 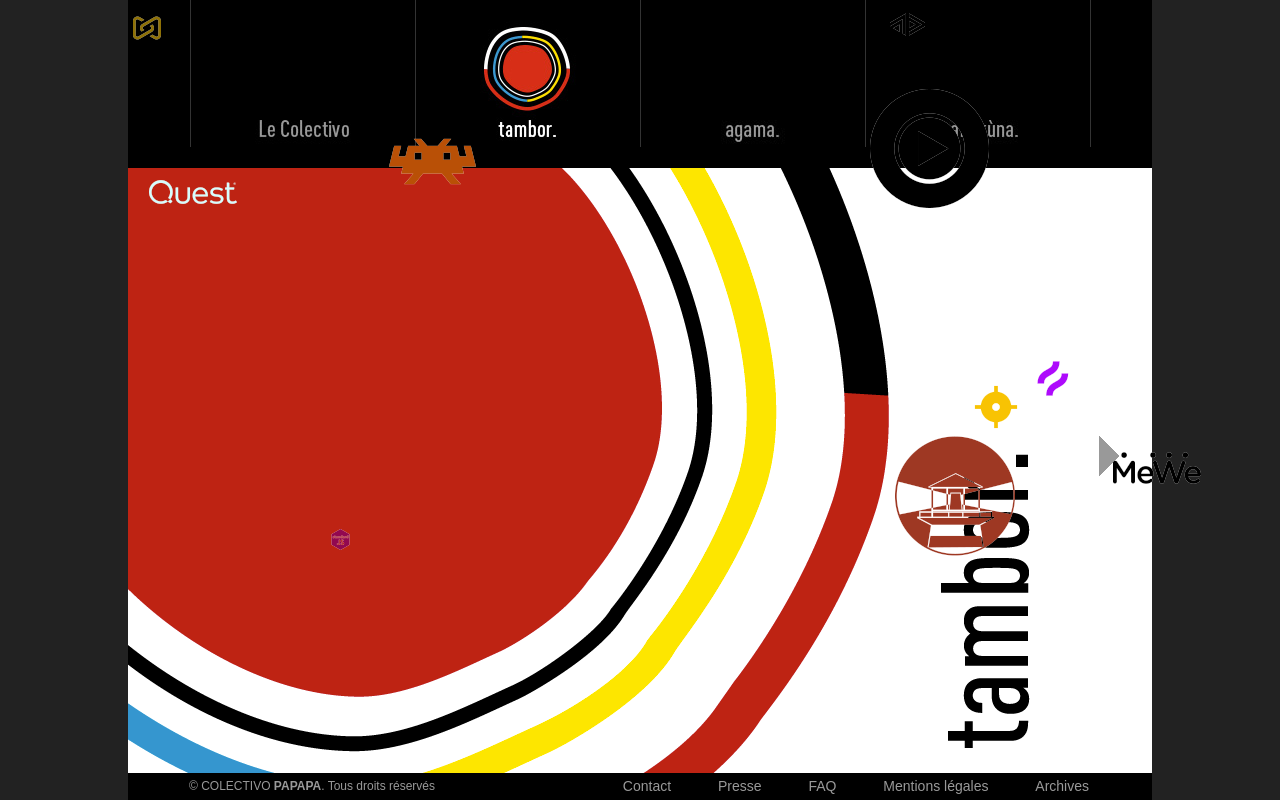 What do you see at coordinates (193, 192) in the screenshot?
I see `Quest software or services branding` at bounding box center [193, 192].